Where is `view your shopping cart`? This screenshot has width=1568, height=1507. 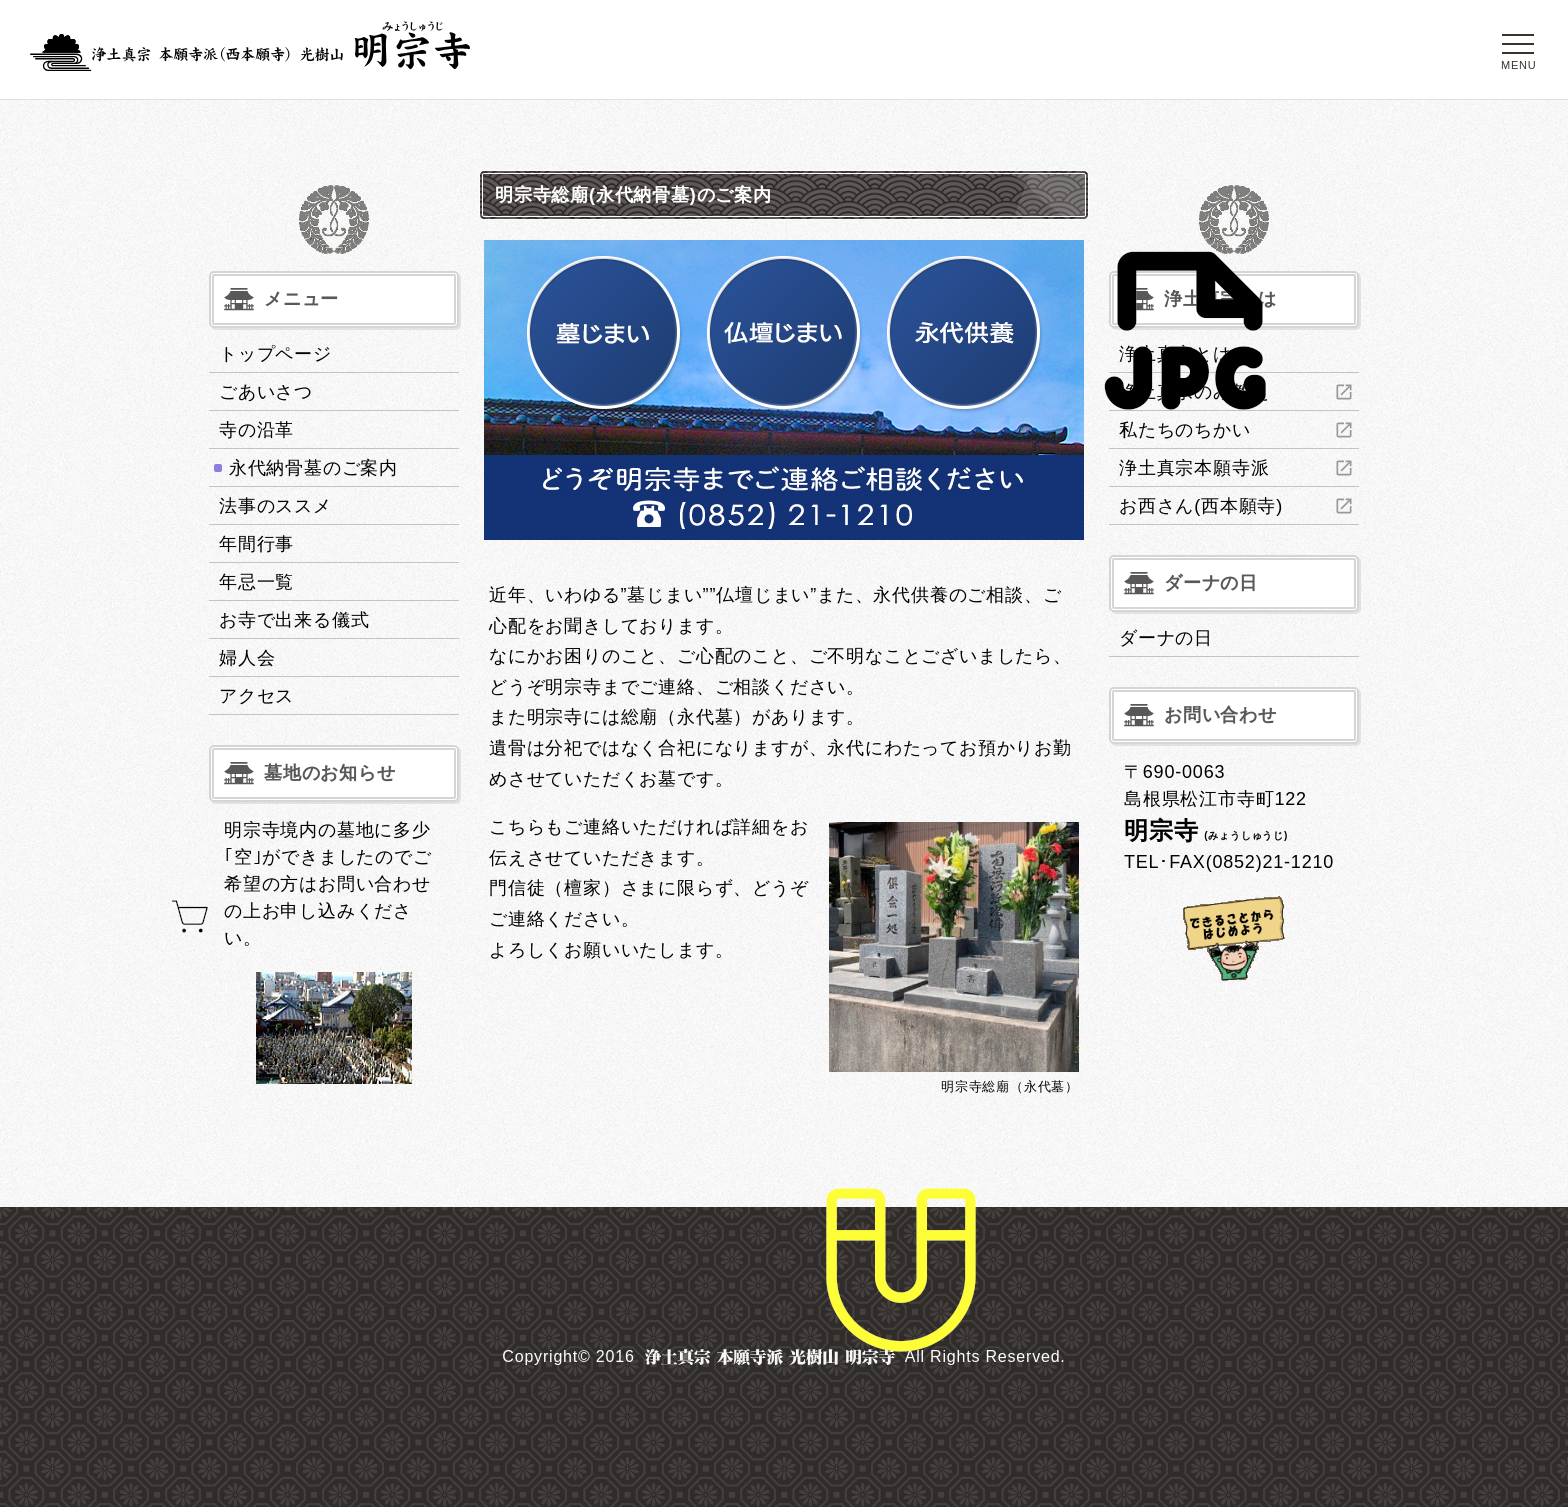
view your shopping cart is located at coordinates (190, 916).